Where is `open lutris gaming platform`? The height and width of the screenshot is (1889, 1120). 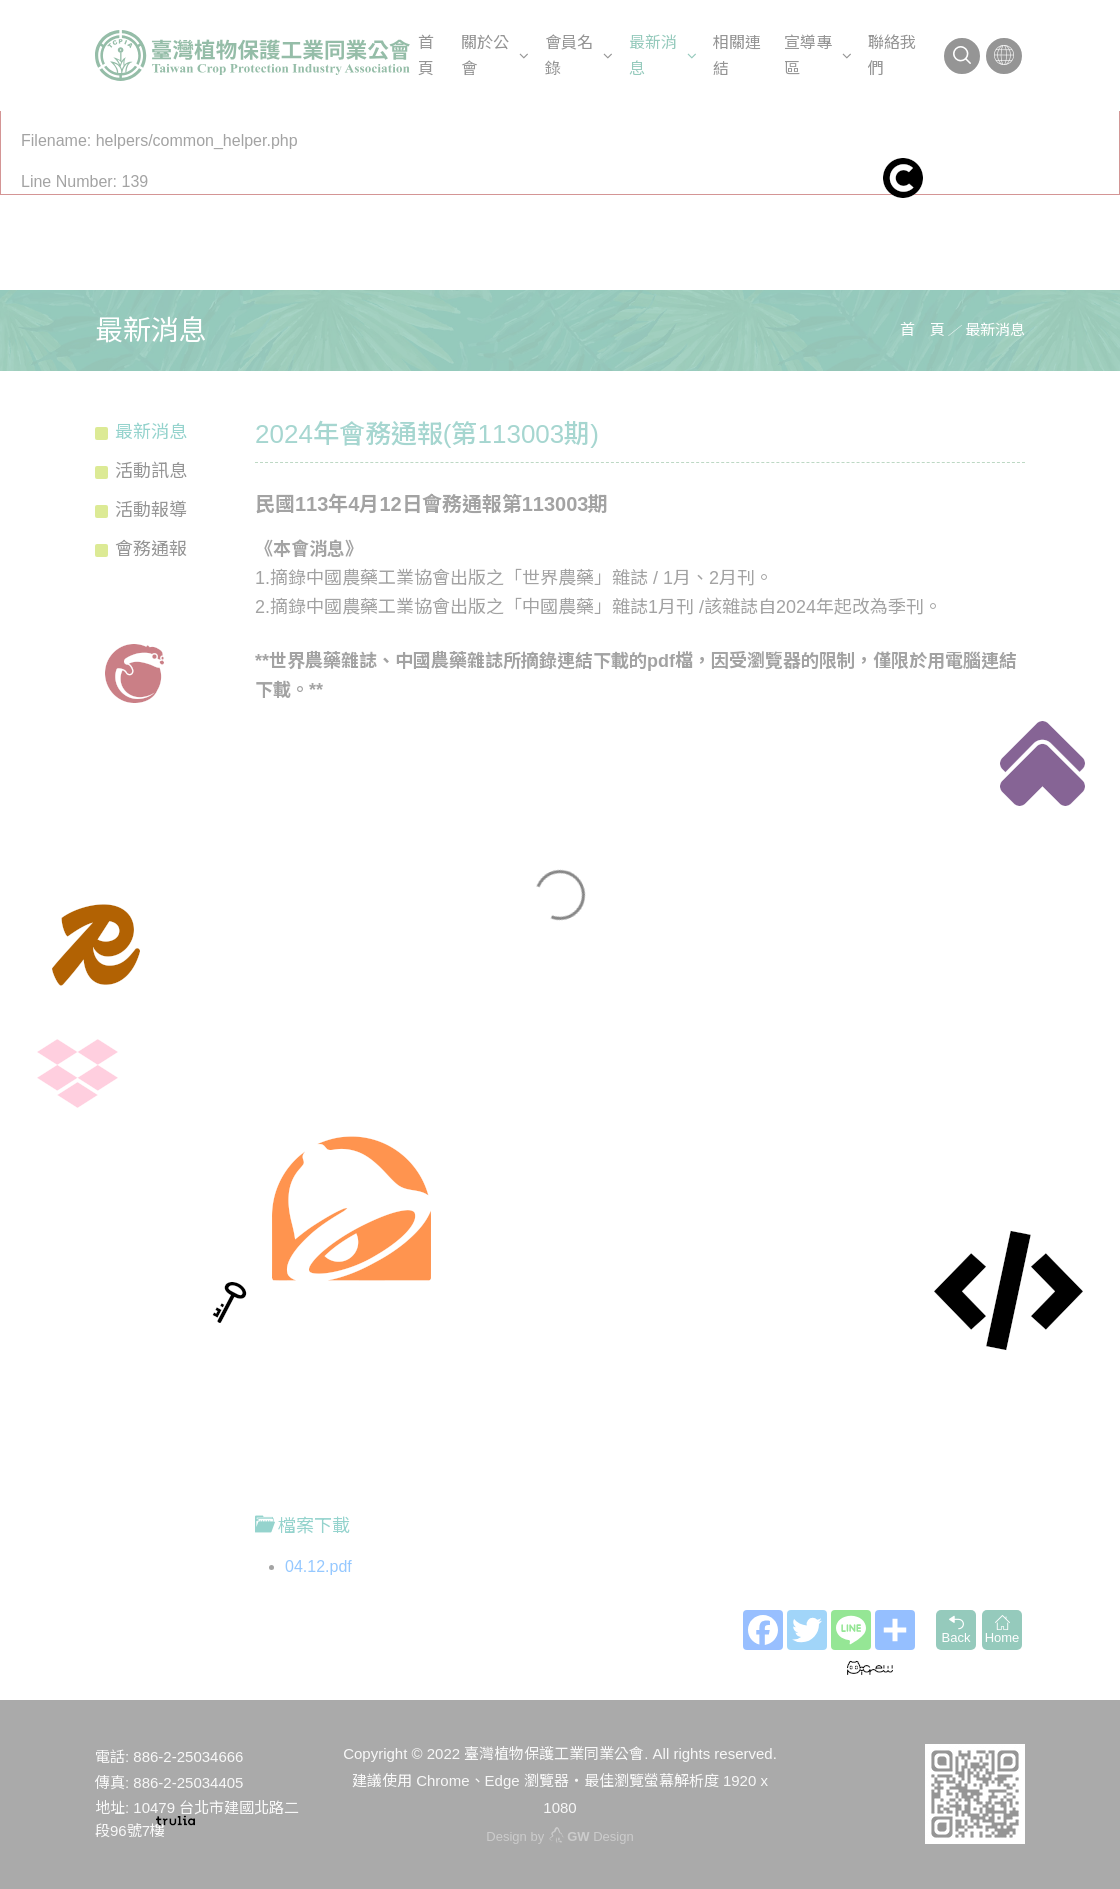 open lutris gaming platform is located at coordinates (134, 673).